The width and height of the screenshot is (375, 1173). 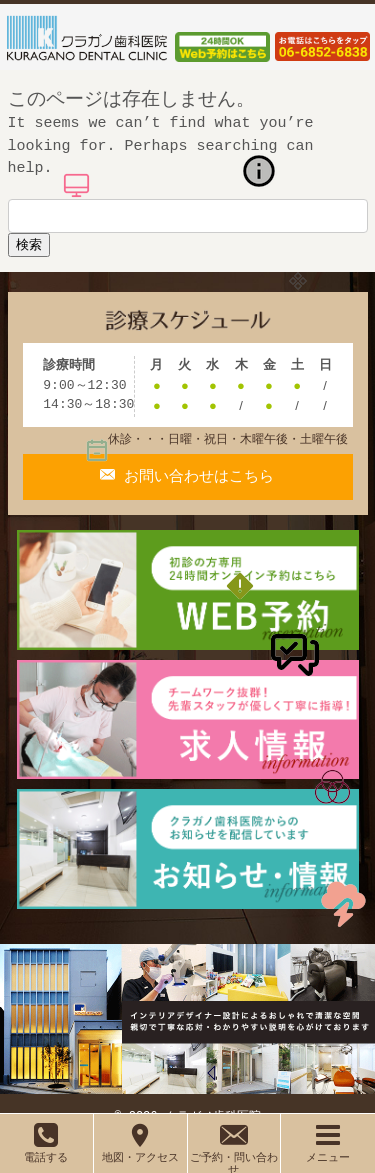 What do you see at coordinates (240, 586) in the screenshot?
I see `indicates a warning or alert status` at bounding box center [240, 586].